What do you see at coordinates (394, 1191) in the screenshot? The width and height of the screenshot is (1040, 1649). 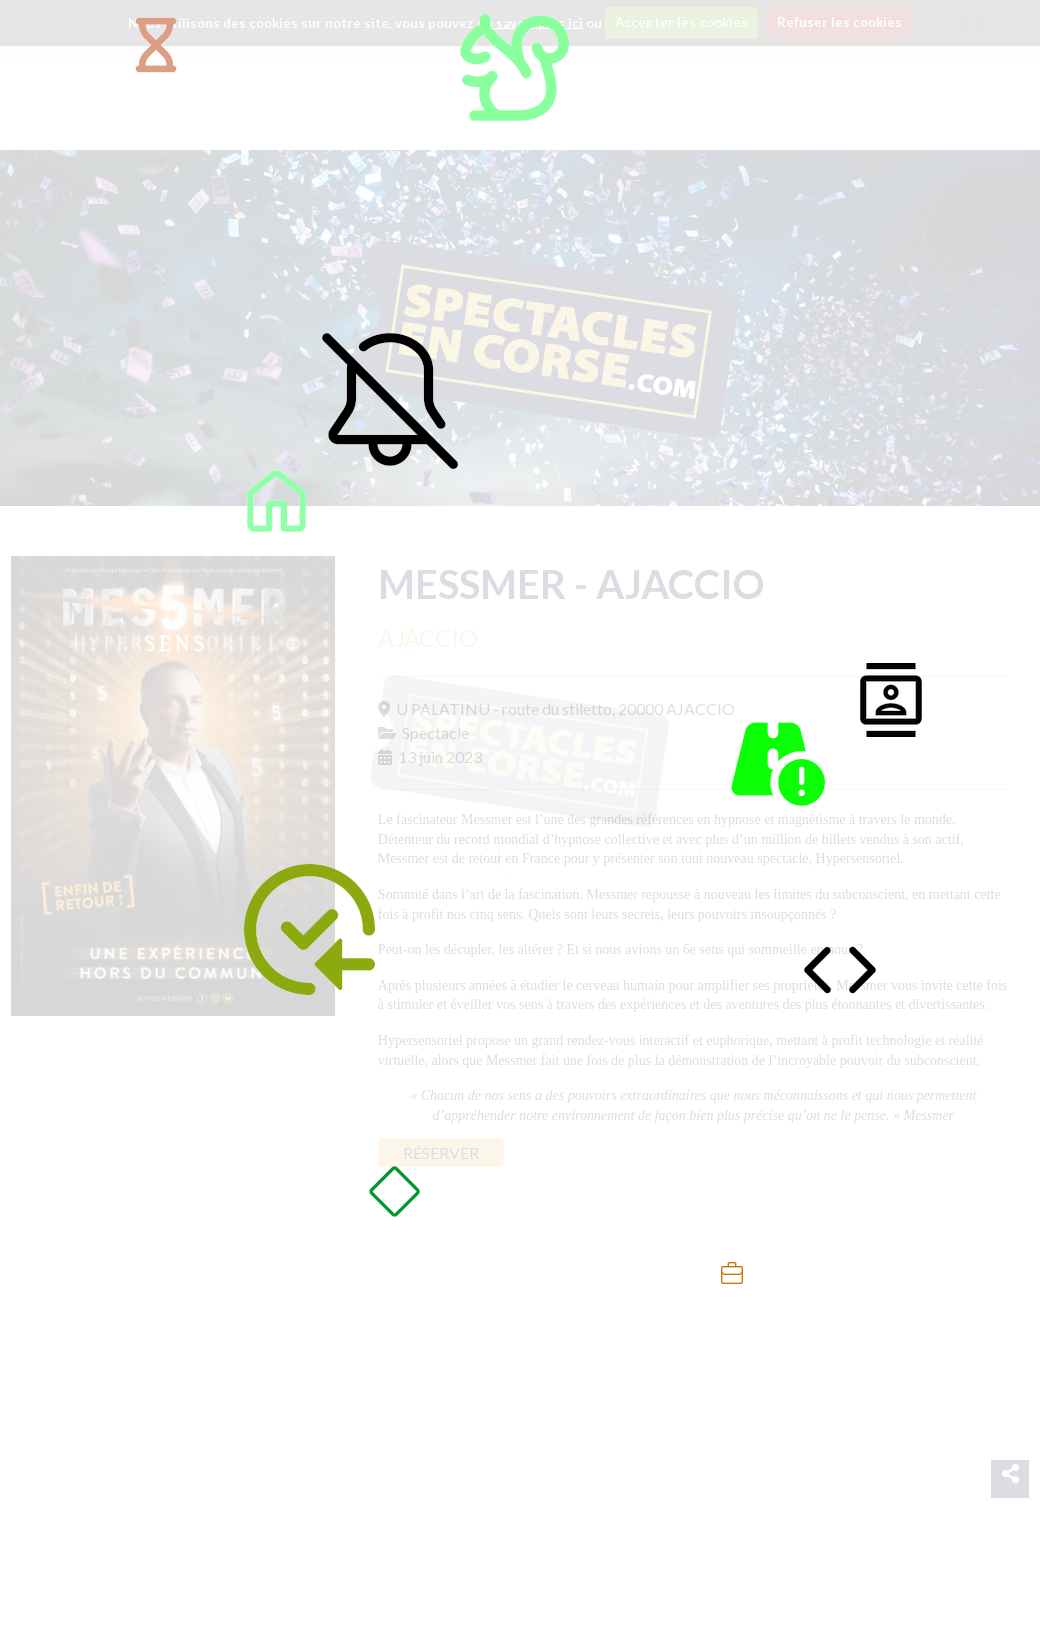 I see `indicates premium or pro feature` at bounding box center [394, 1191].